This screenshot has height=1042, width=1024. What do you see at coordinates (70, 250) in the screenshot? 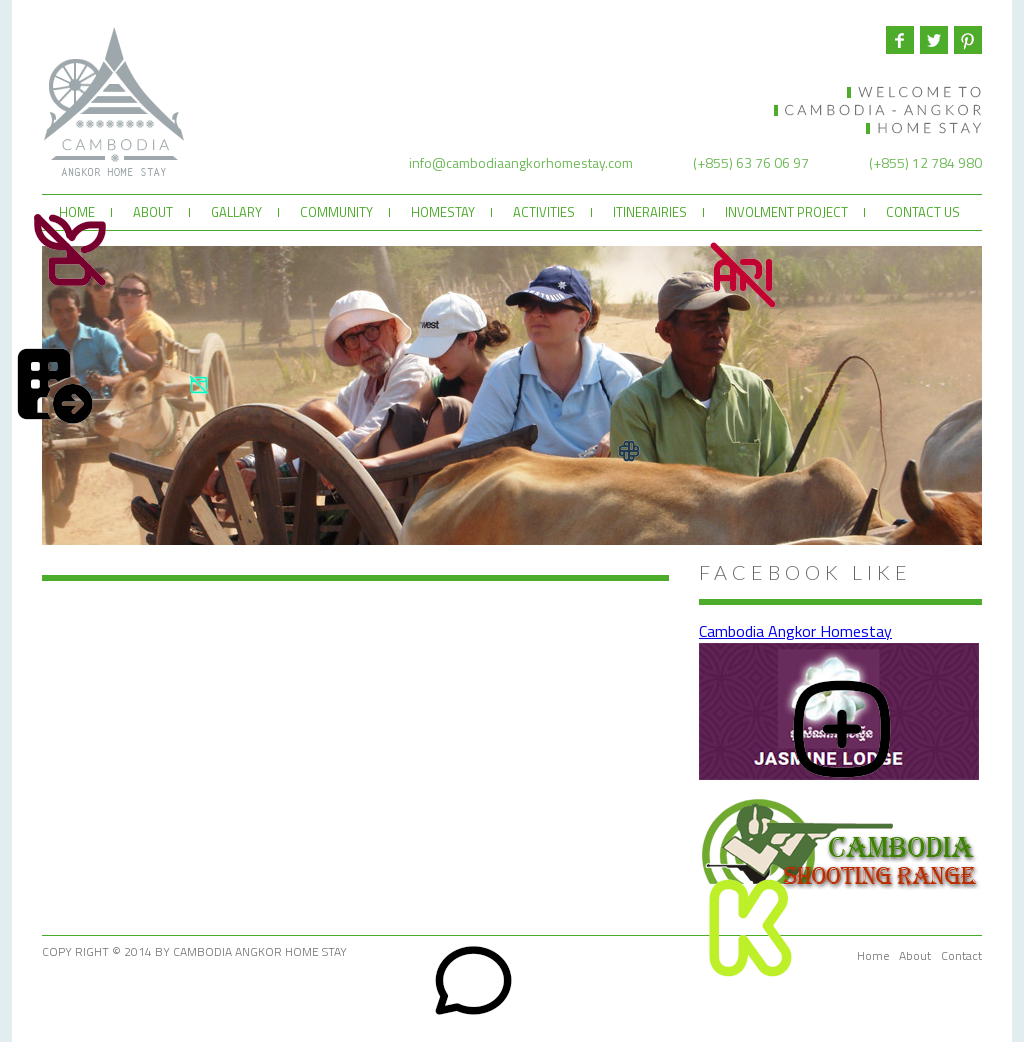
I see `disable plant care reminders` at bounding box center [70, 250].